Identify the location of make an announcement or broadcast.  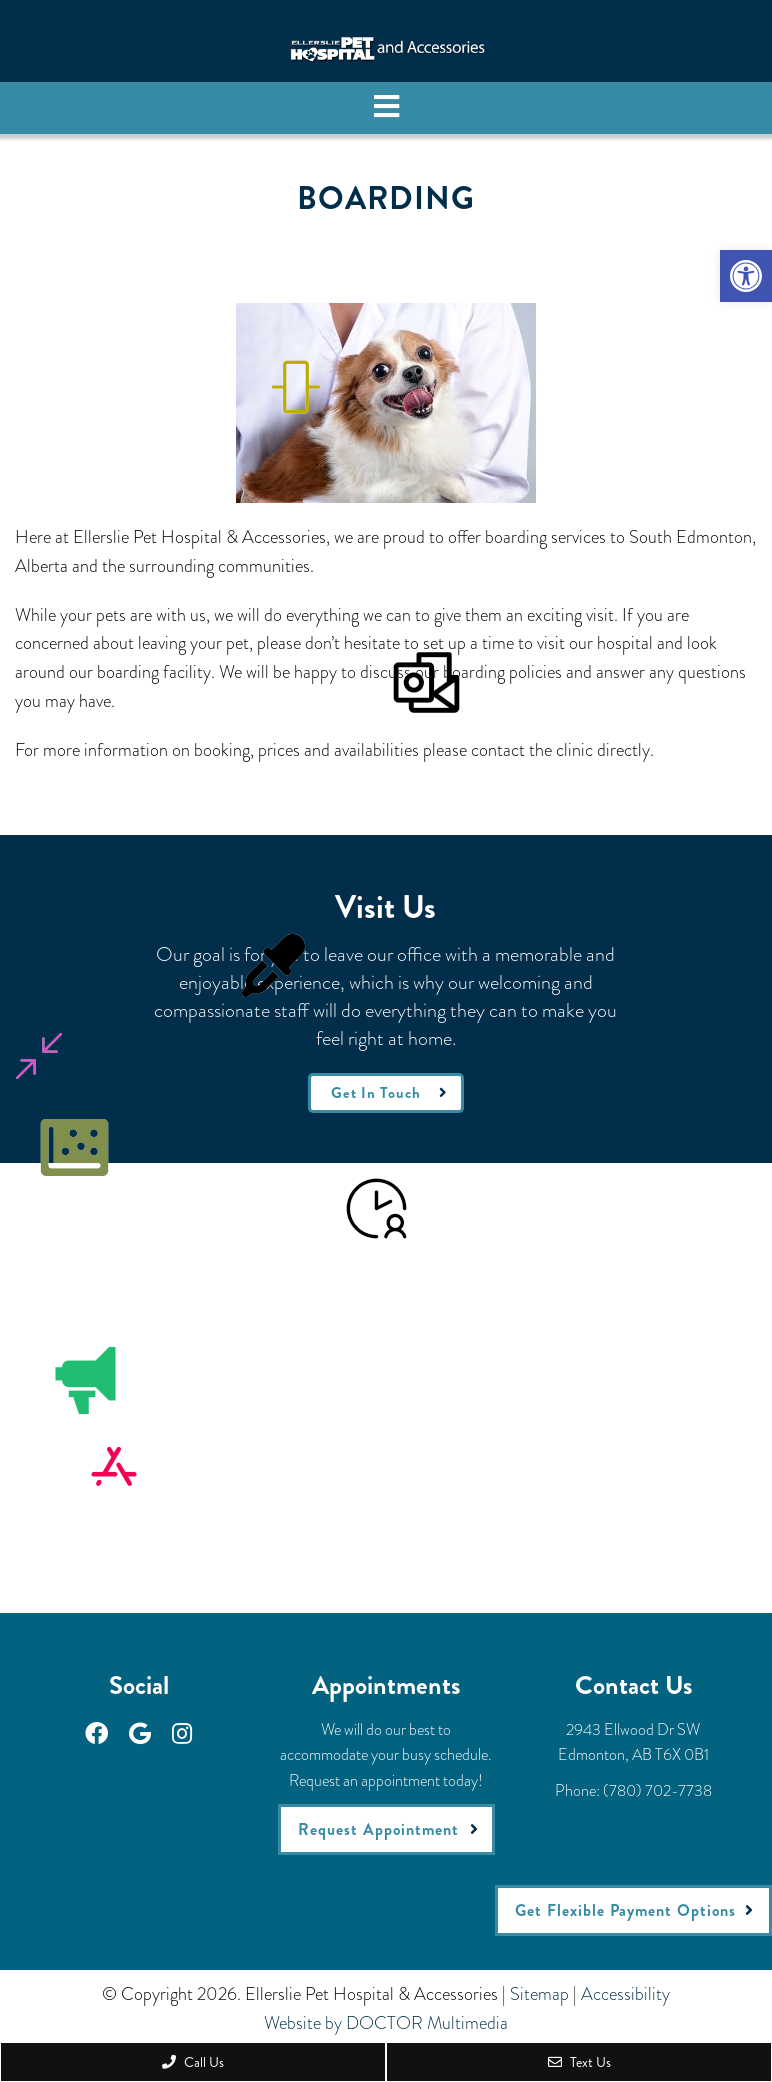
(85, 1380).